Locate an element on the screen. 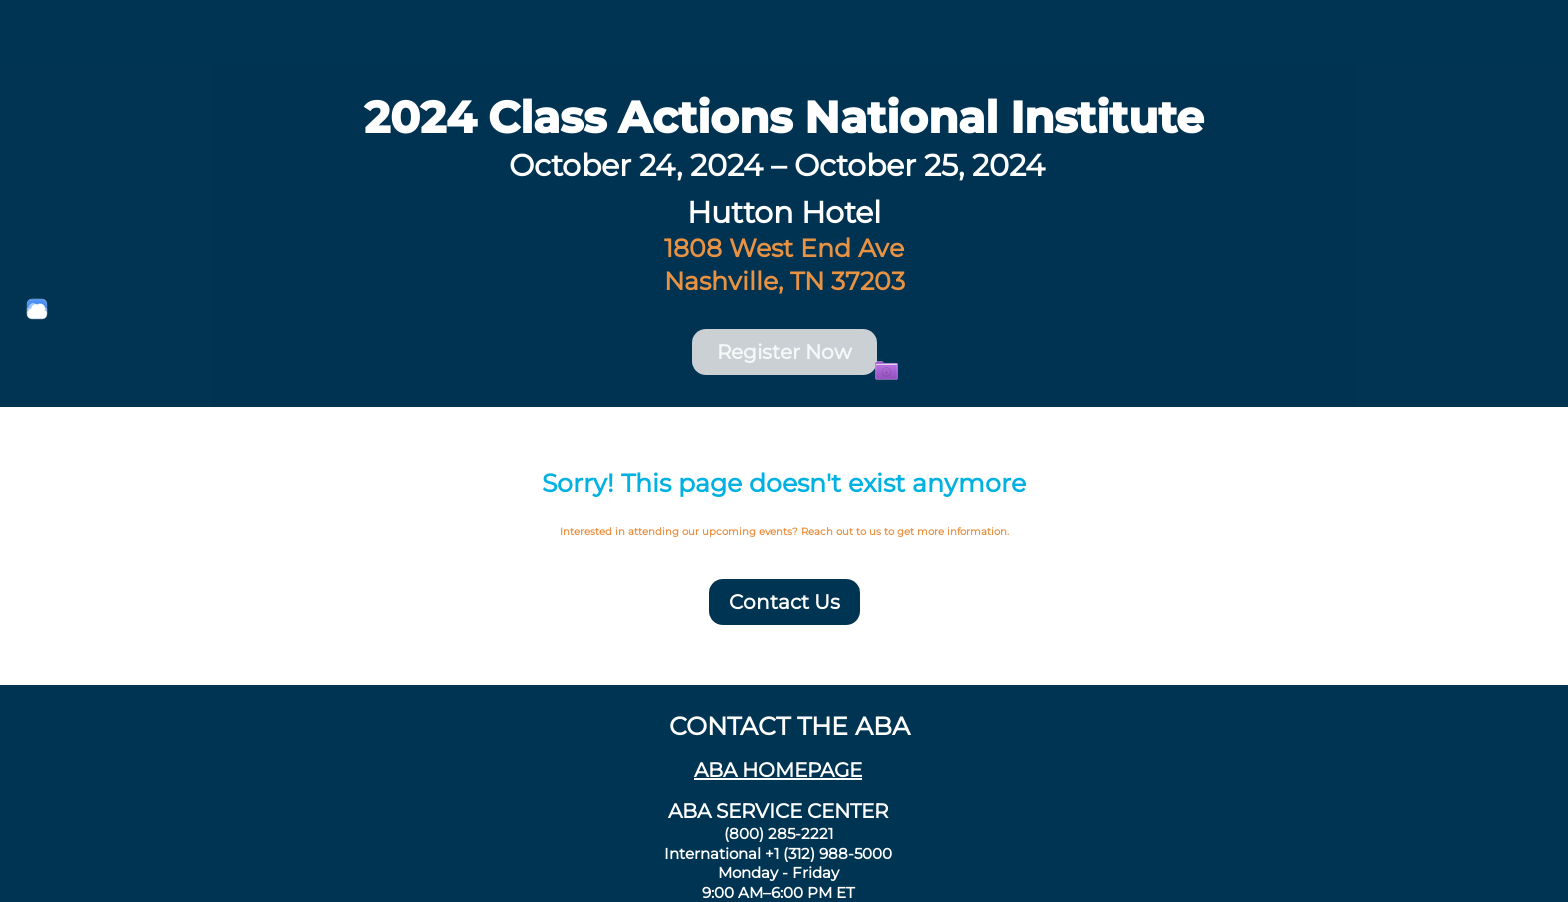 The height and width of the screenshot is (902, 1568). access your downloads folder is located at coordinates (886, 370).